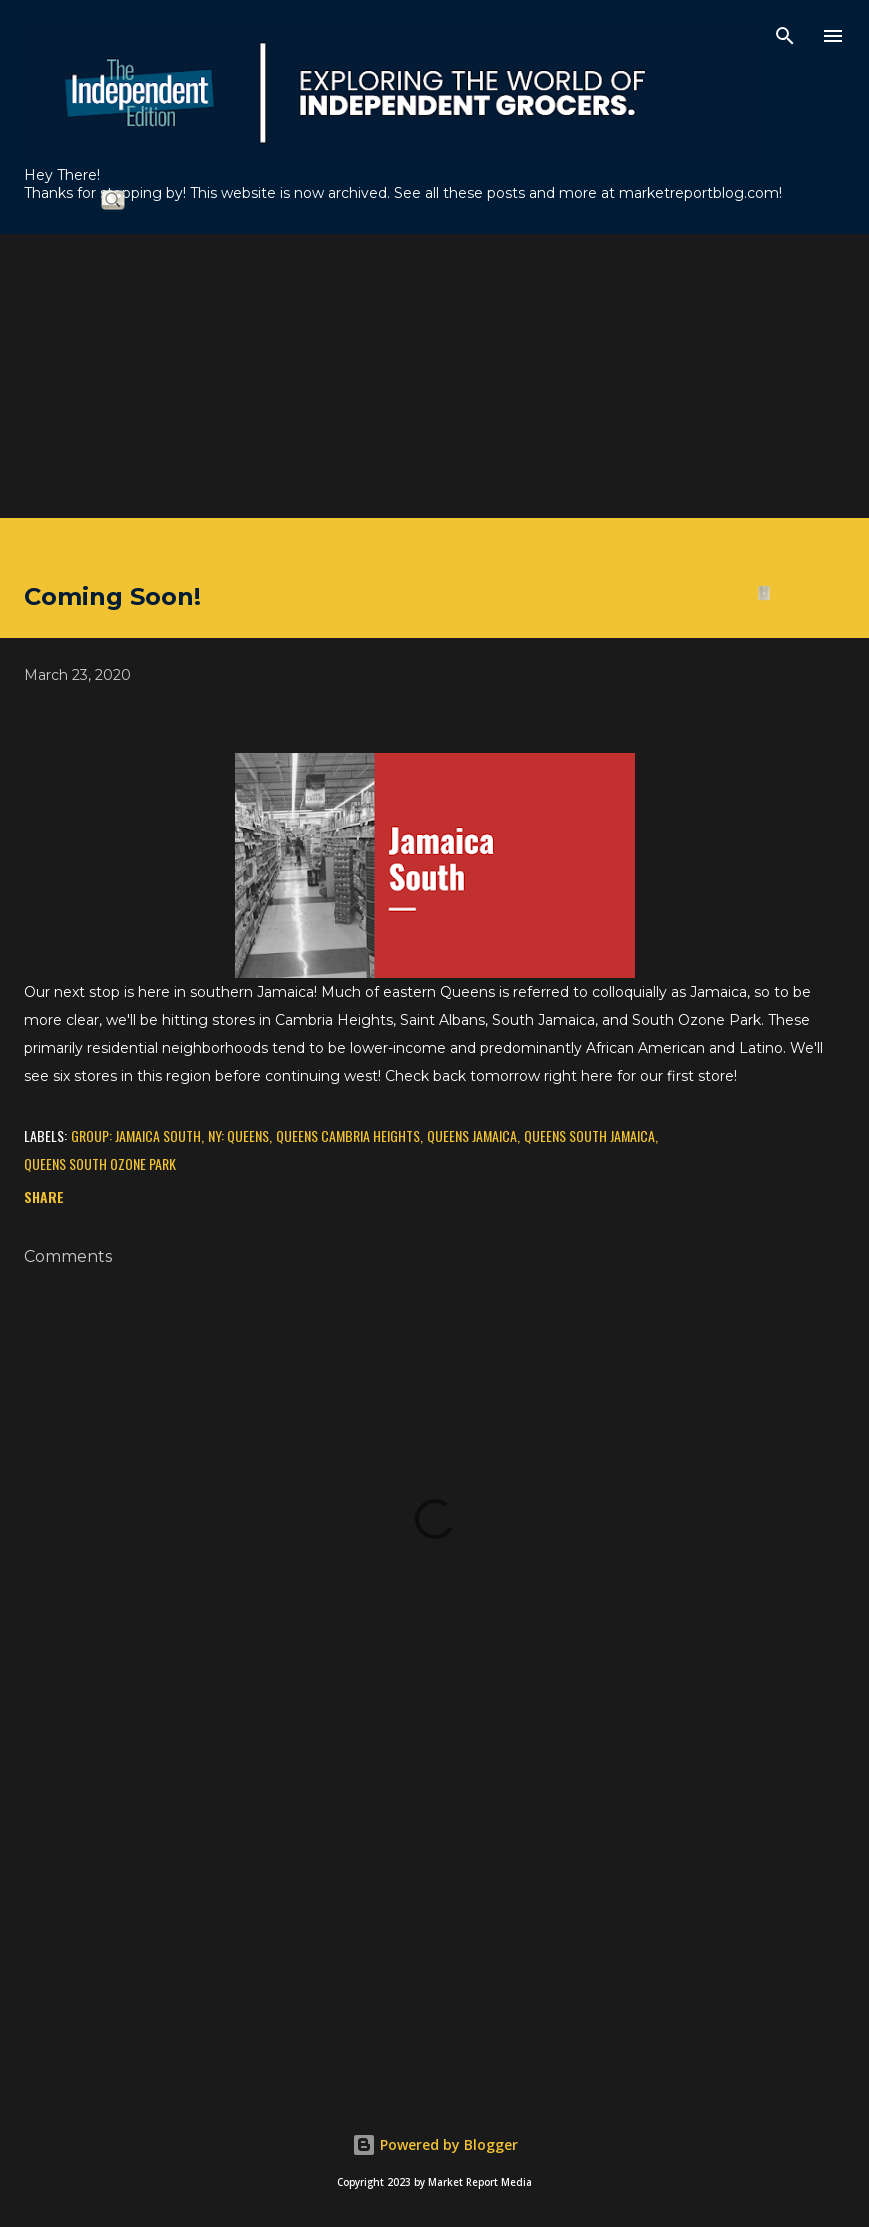  What do you see at coordinates (764, 593) in the screenshot?
I see `open engrampa archive manager` at bounding box center [764, 593].